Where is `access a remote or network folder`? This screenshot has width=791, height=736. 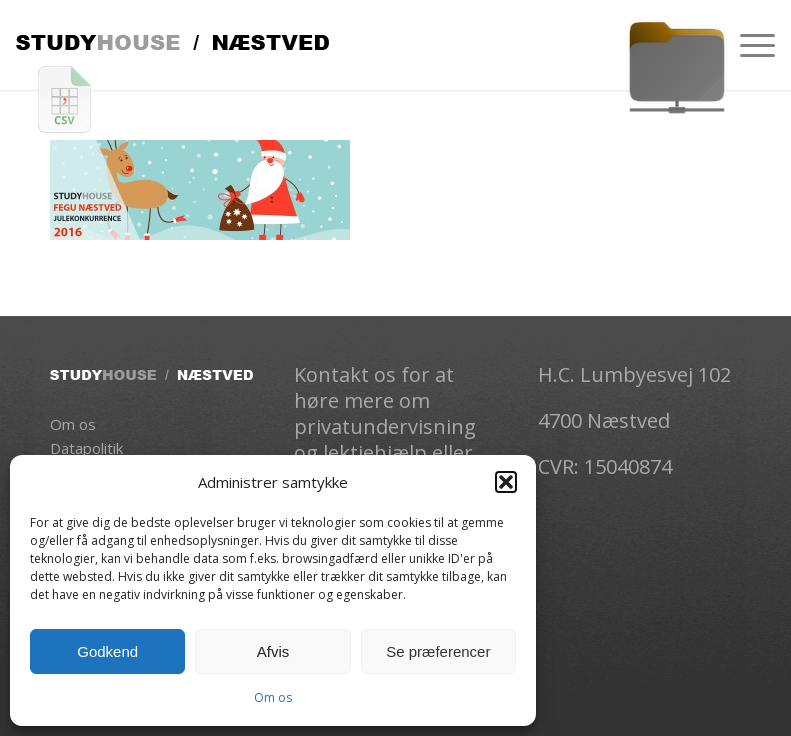
access a remote or network folder is located at coordinates (677, 66).